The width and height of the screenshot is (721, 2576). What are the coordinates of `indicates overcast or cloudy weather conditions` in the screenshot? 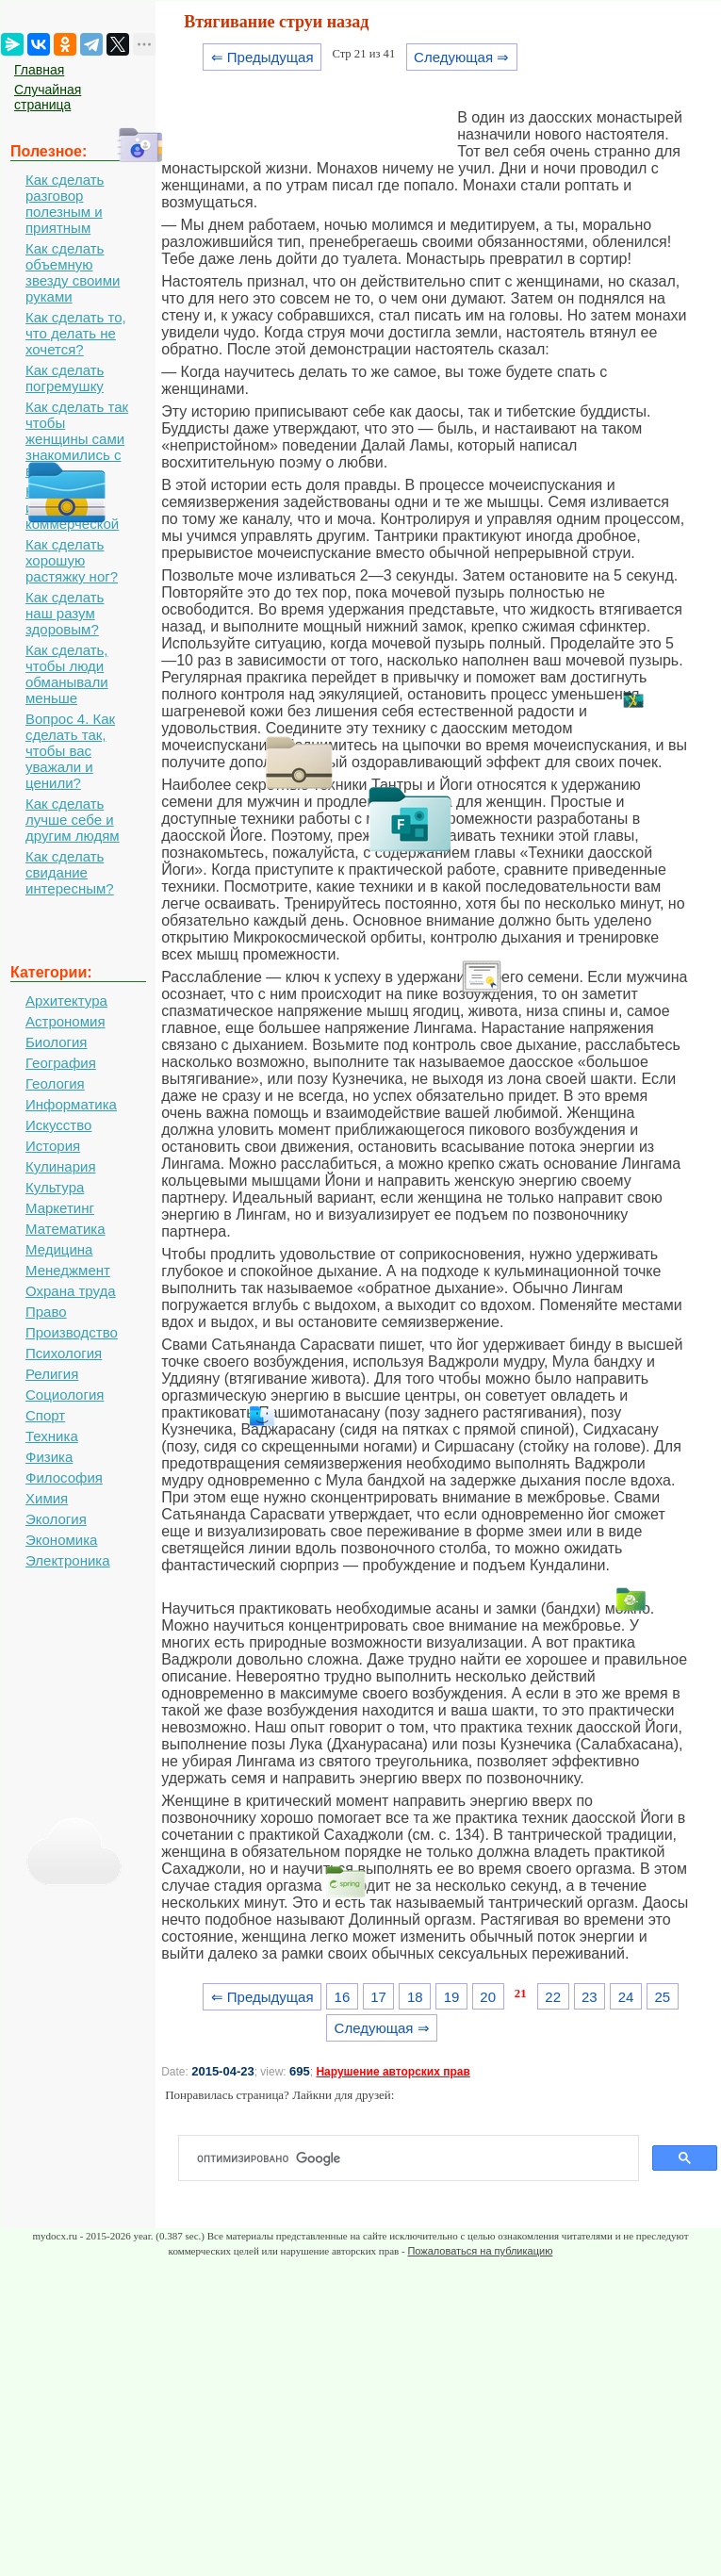 It's located at (74, 1851).